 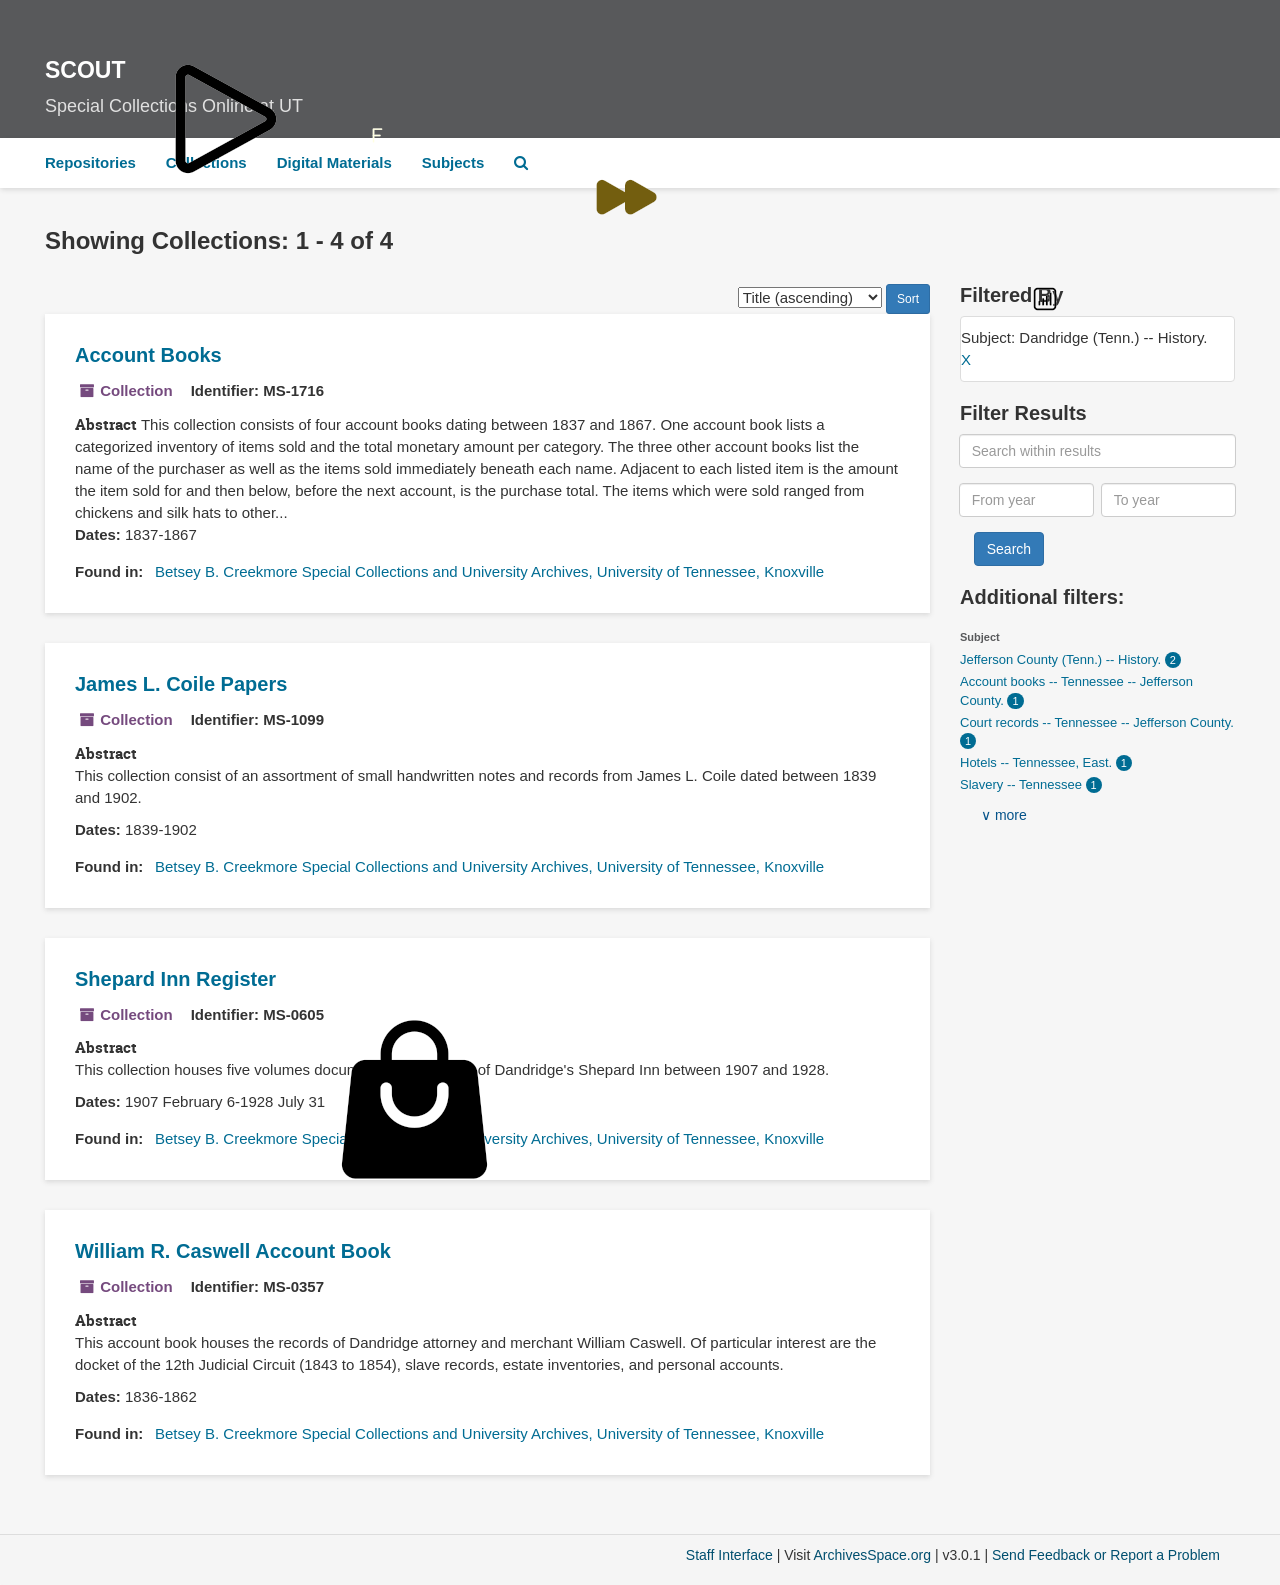 What do you see at coordinates (625, 195) in the screenshot?
I see `skip to the next track` at bounding box center [625, 195].